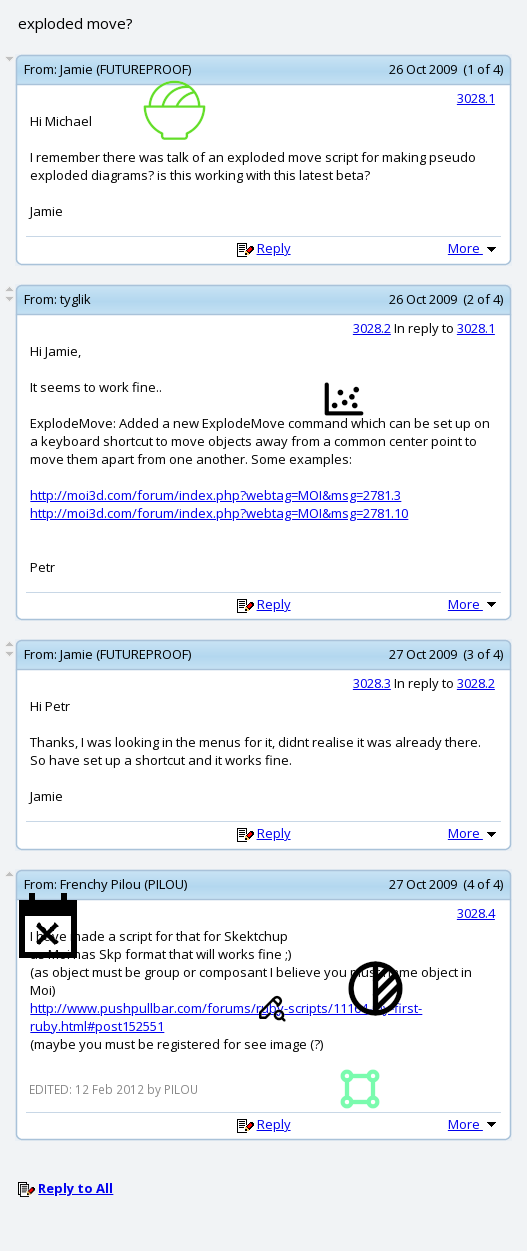 Image resolution: width=527 pixels, height=1251 pixels. What do you see at coordinates (48, 929) in the screenshot?
I see `indicates a cancelled or unavailable event` at bounding box center [48, 929].